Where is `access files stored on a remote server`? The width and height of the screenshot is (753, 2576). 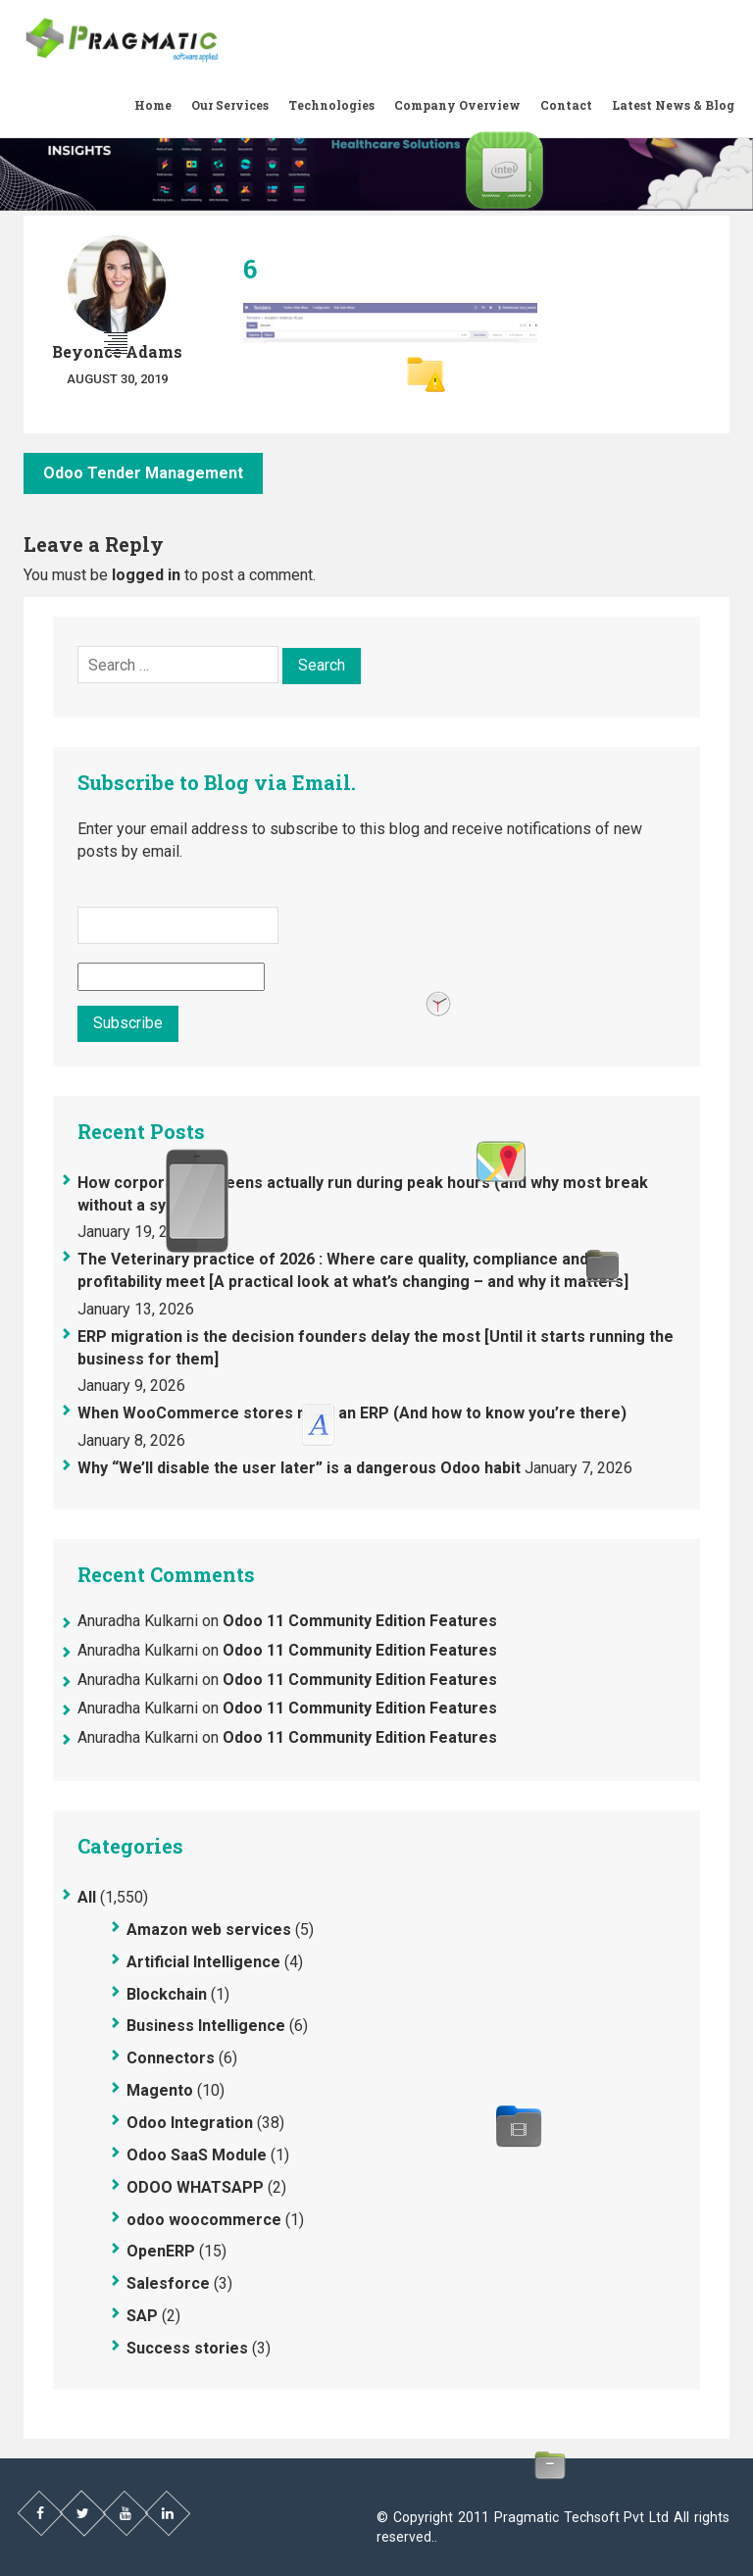
access files stored on a remote server is located at coordinates (602, 1265).